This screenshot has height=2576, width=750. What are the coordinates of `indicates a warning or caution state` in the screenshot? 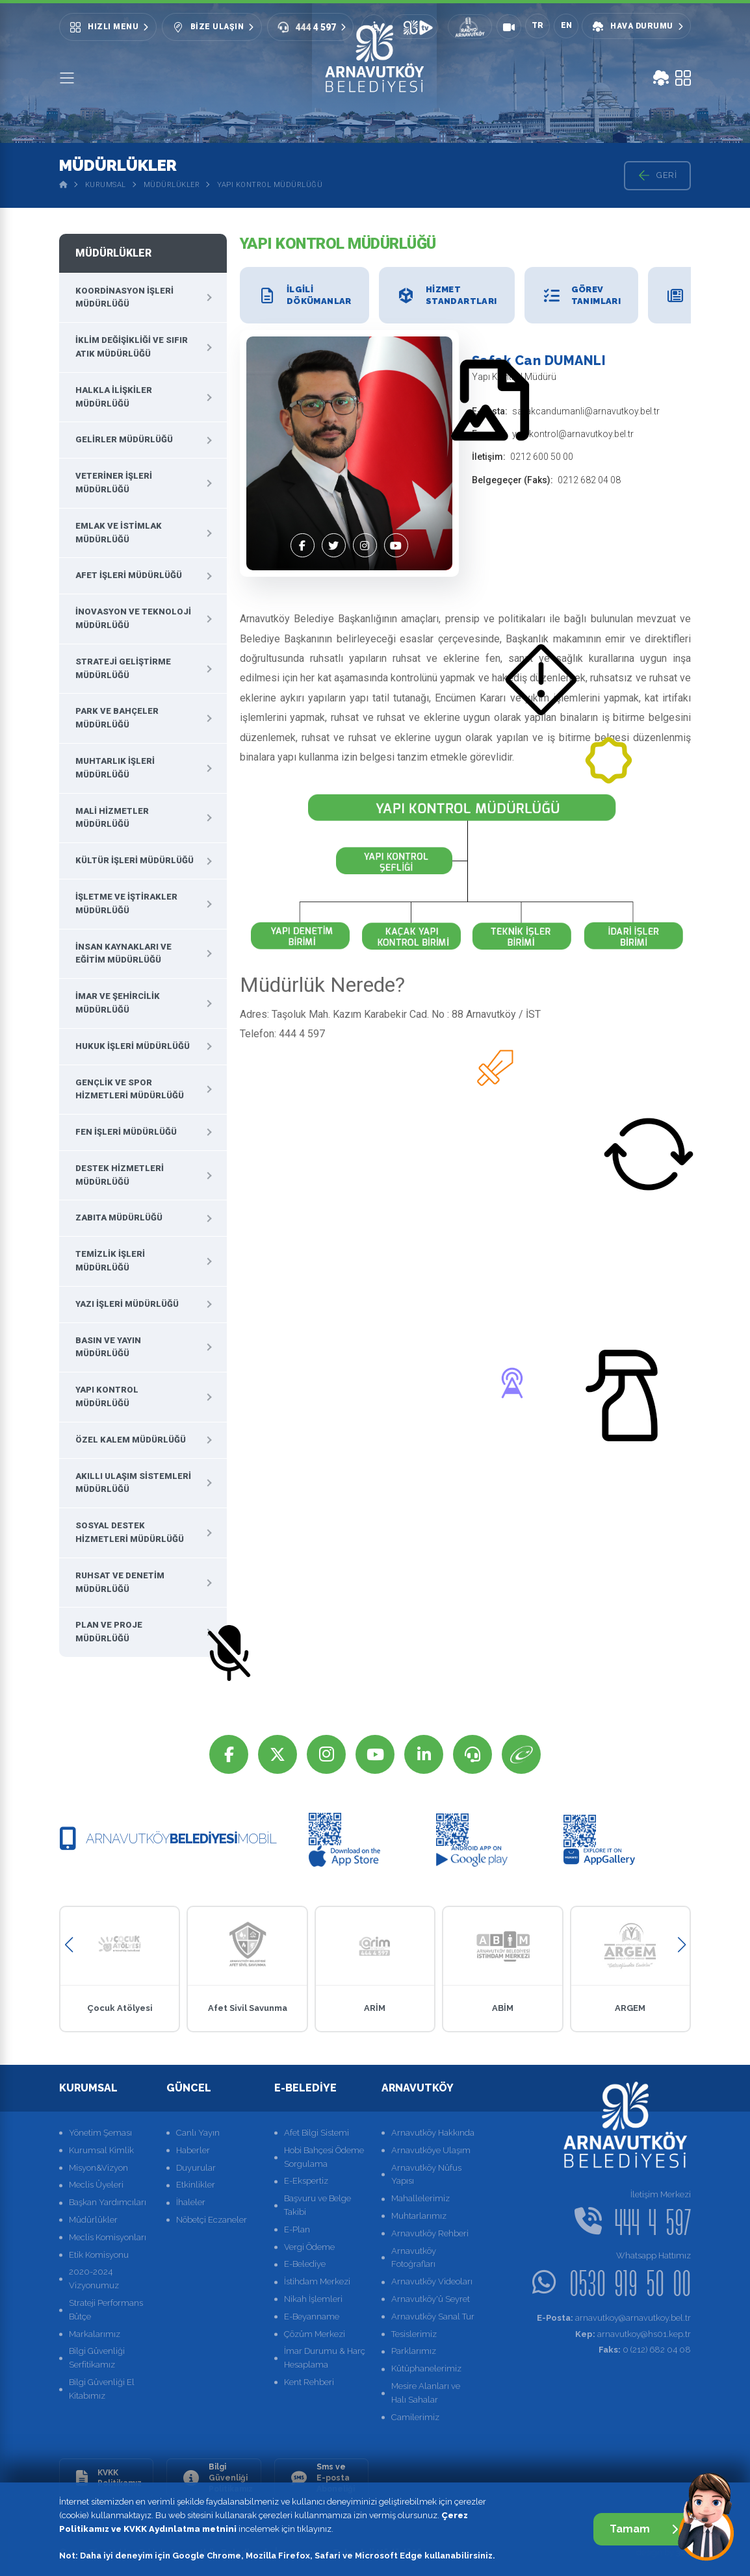 It's located at (541, 679).